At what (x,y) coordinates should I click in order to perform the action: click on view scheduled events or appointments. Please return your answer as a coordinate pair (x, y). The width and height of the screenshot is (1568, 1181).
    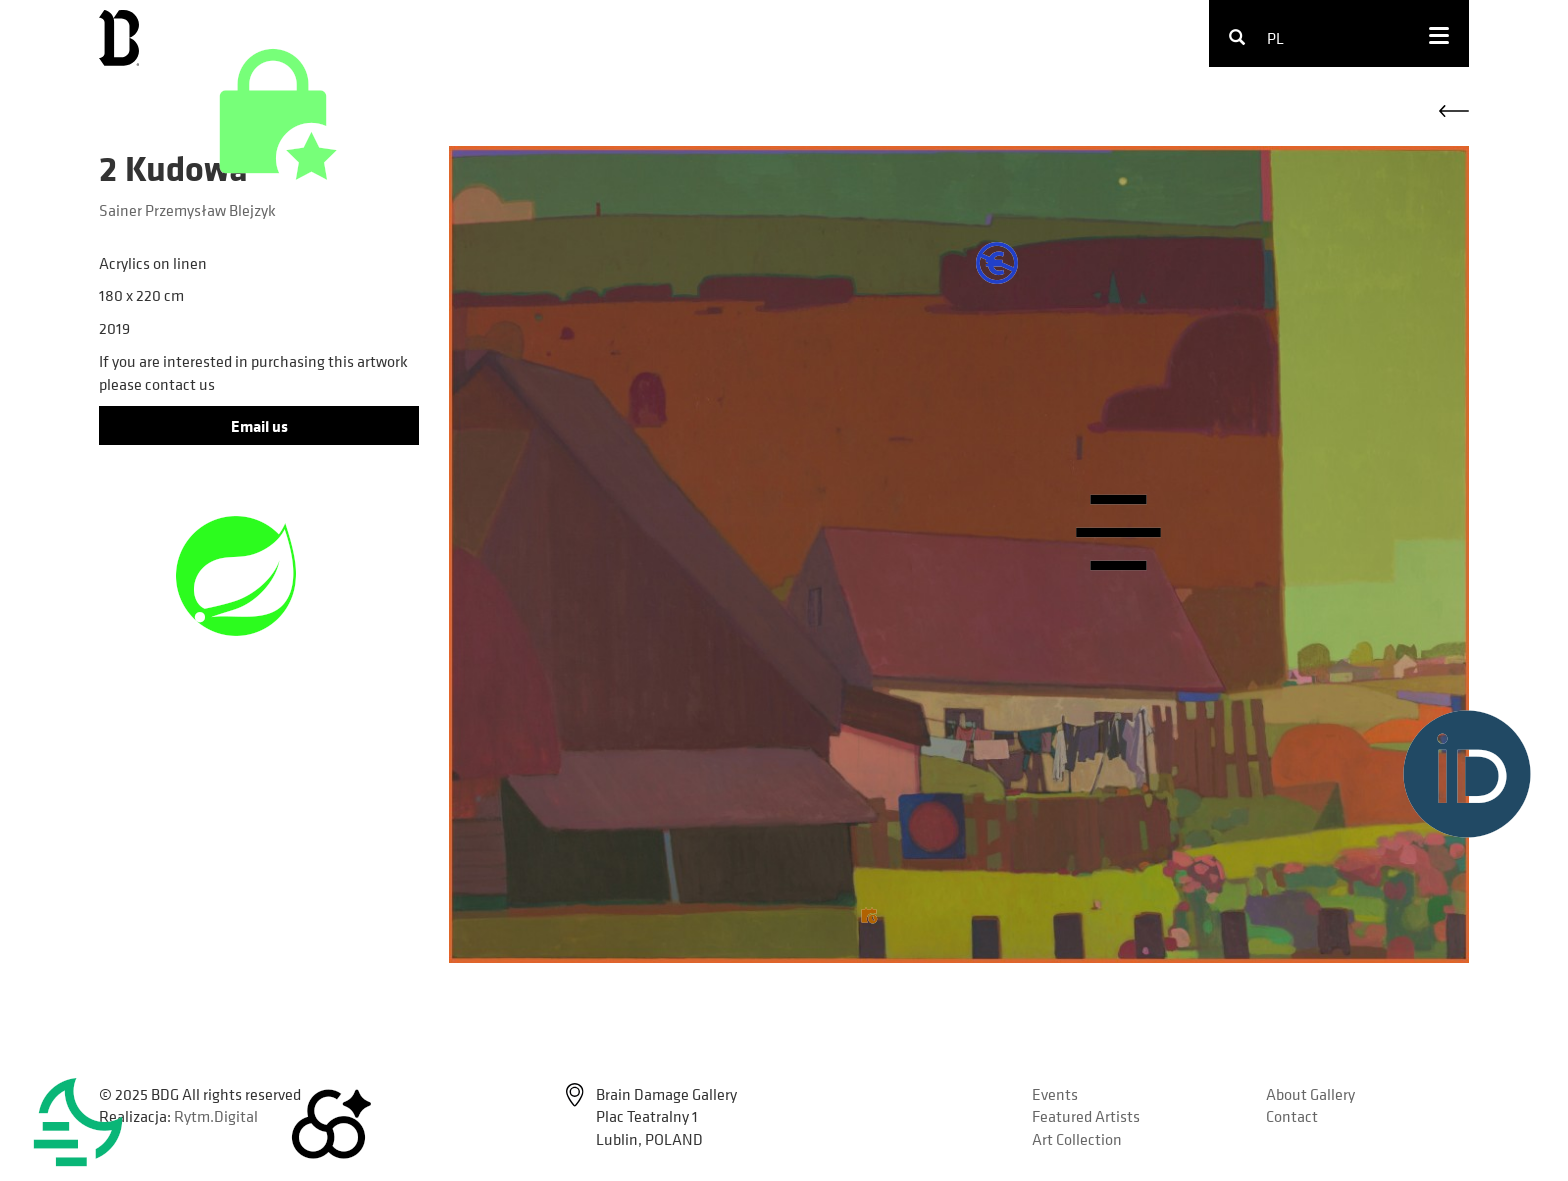
    Looking at the image, I should click on (869, 916).